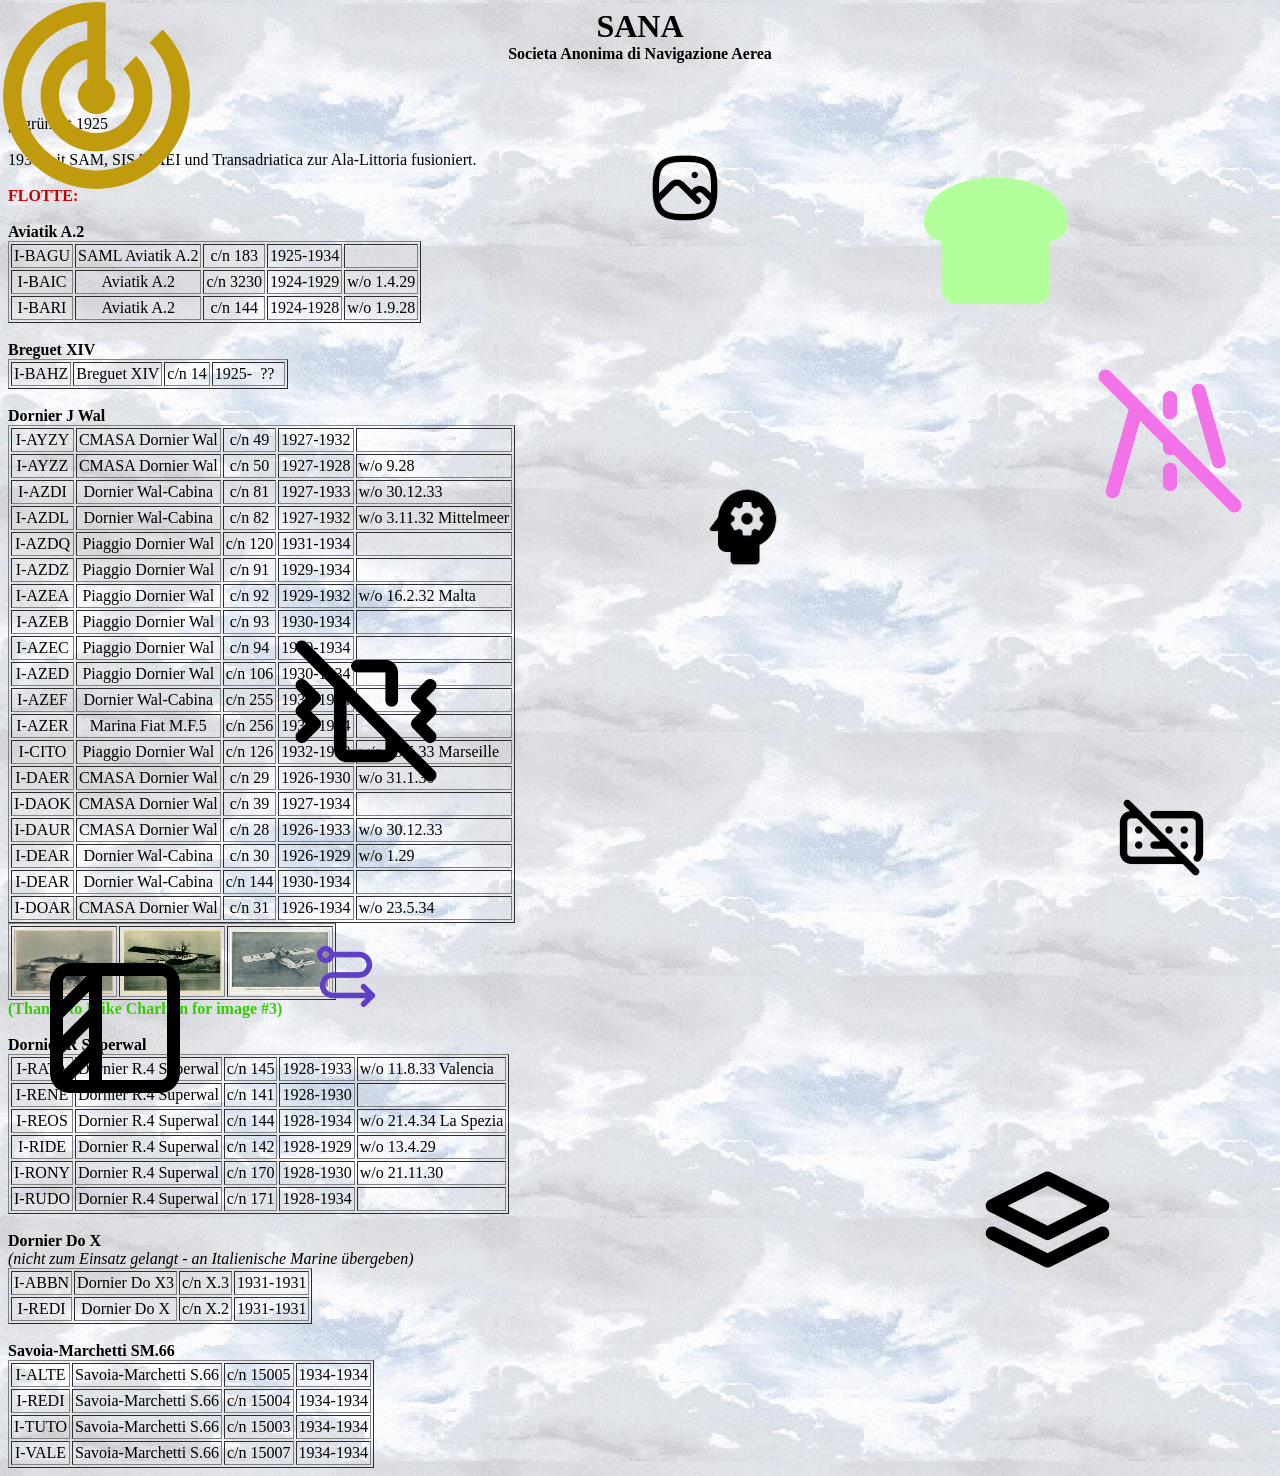 This screenshot has height=1476, width=1280. What do you see at coordinates (1161, 837) in the screenshot?
I see `disable keyboard input` at bounding box center [1161, 837].